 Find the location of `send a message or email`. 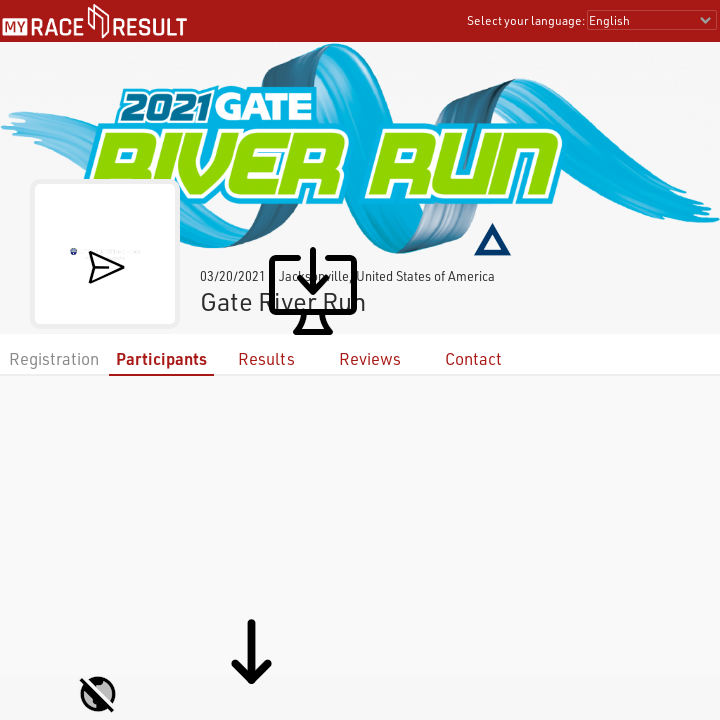

send a message or email is located at coordinates (106, 267).